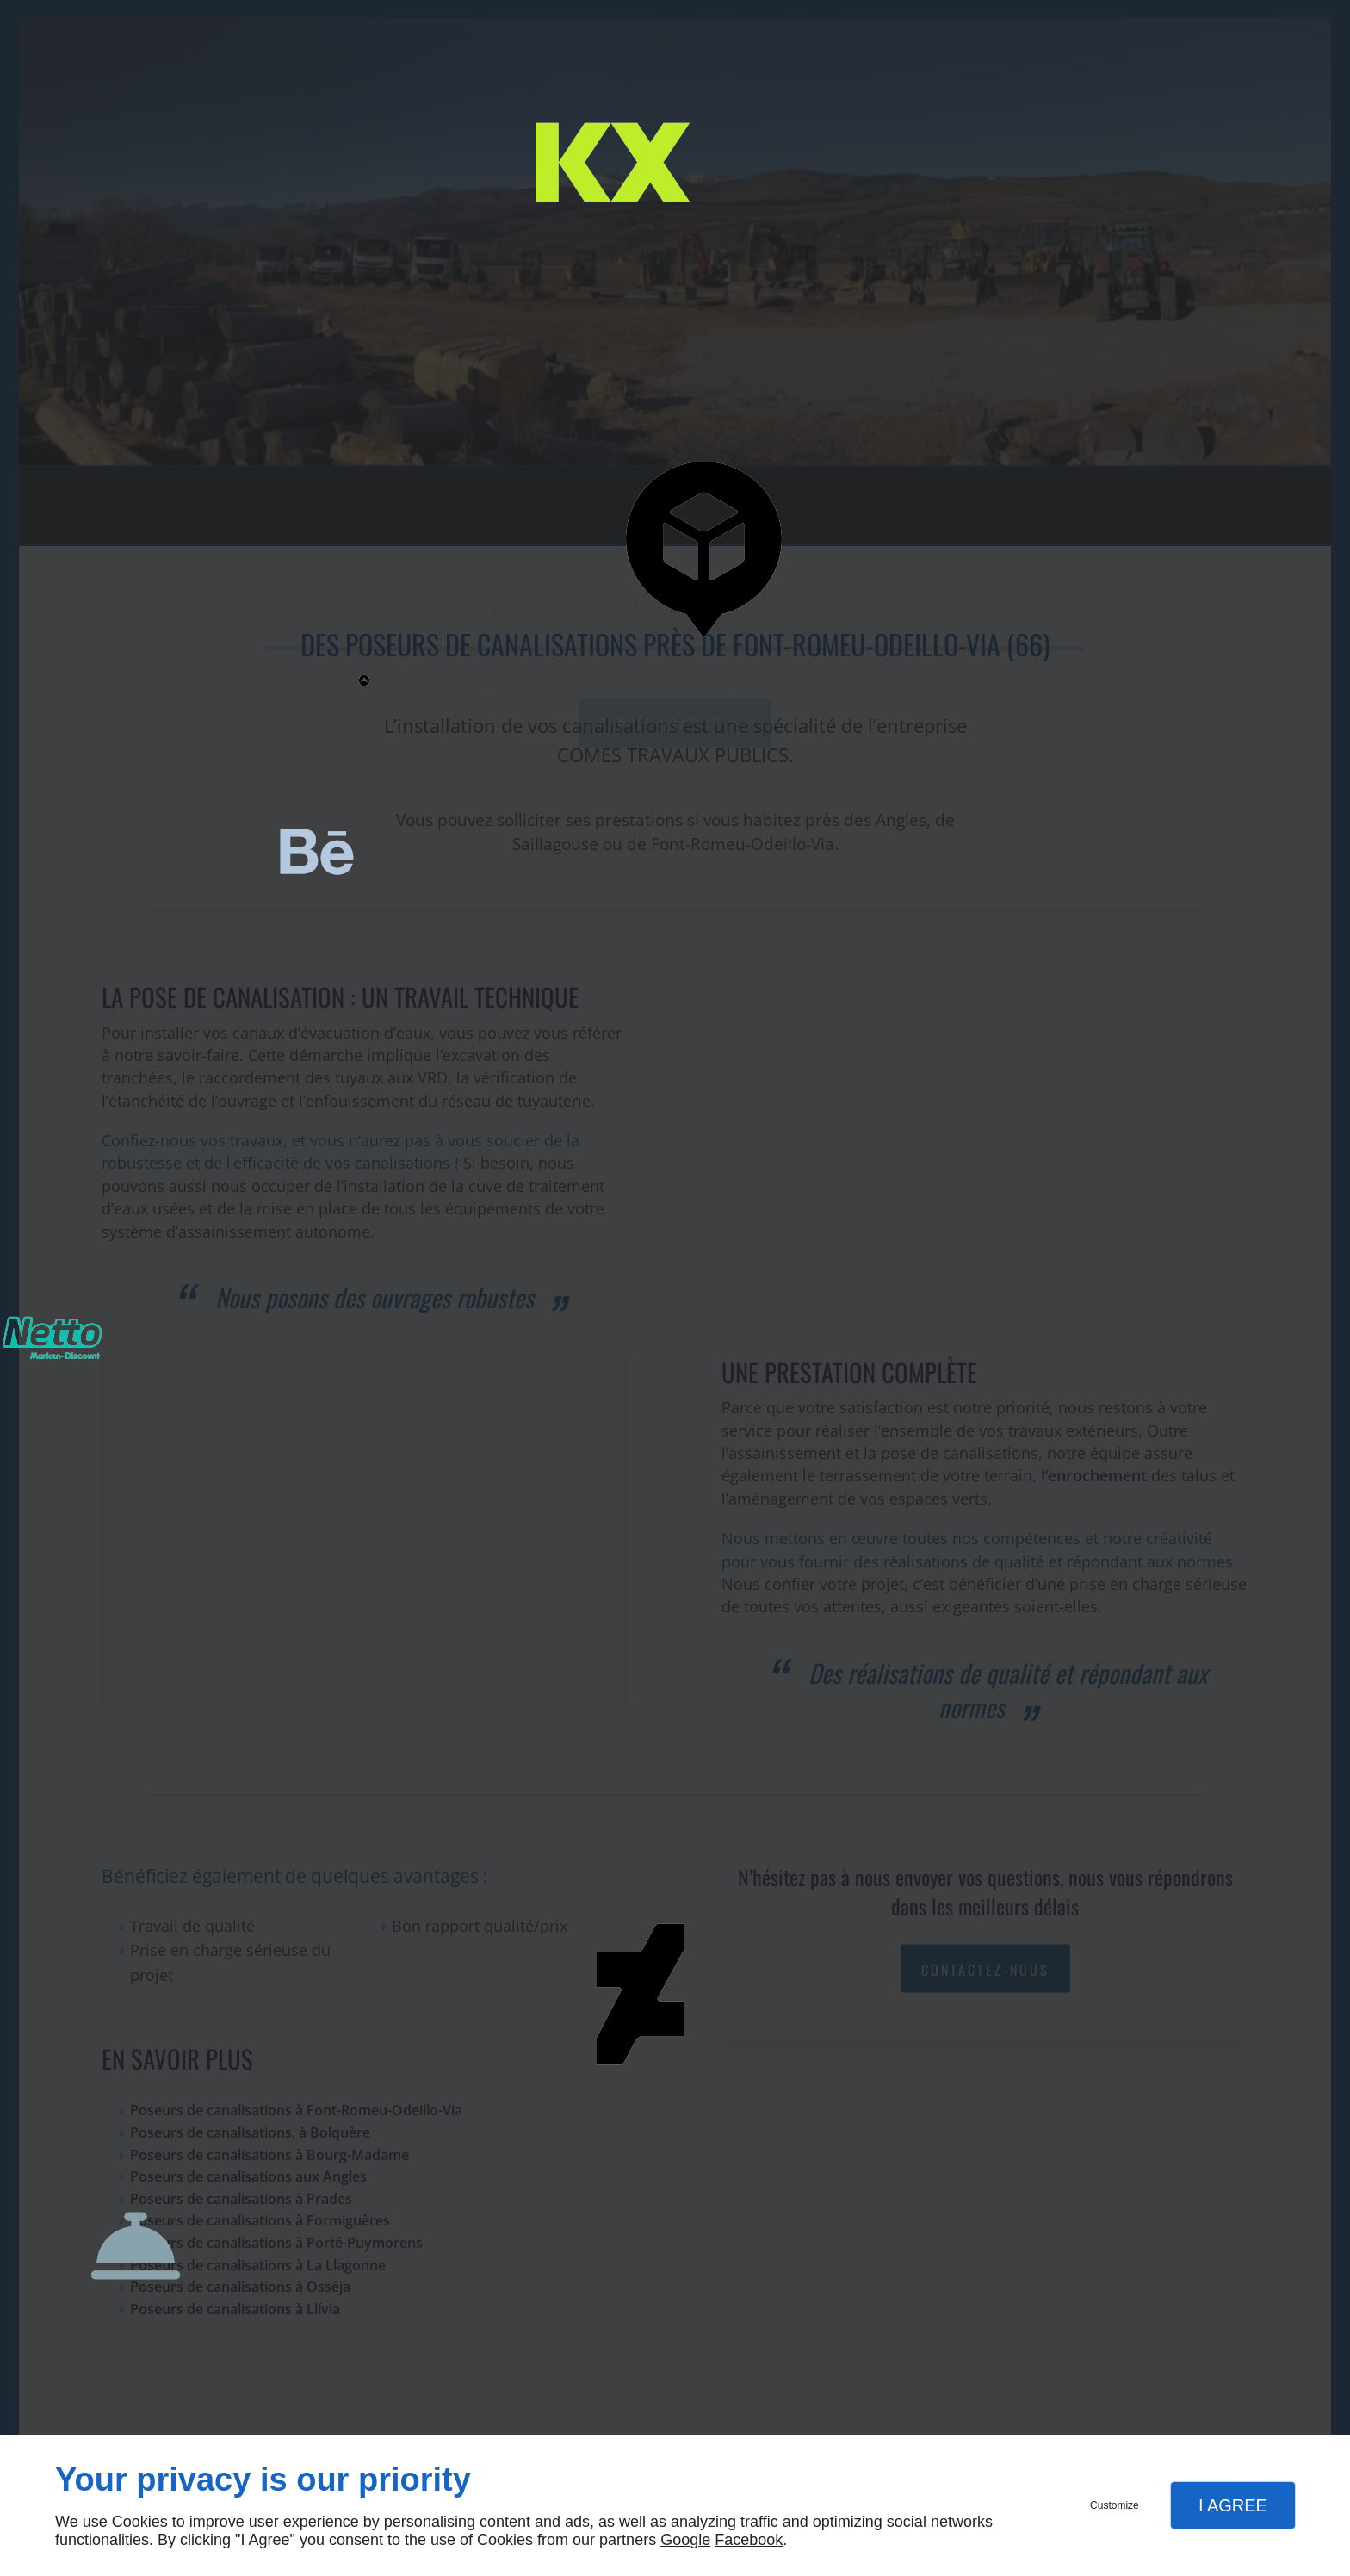 This screenshot has width=1350, height=2576. What do you see at coordinates (317, 852) in the screenshot?
I see `visit behance portfolio` at bounding box center [317, 852].